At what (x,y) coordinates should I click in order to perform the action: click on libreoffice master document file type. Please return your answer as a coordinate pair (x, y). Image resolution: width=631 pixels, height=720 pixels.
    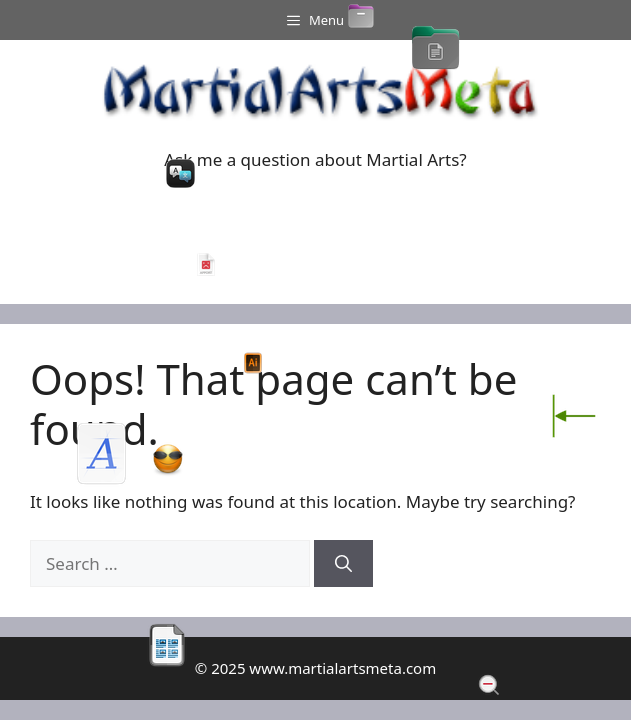
    Looking at the image, I should click on (167, 645).